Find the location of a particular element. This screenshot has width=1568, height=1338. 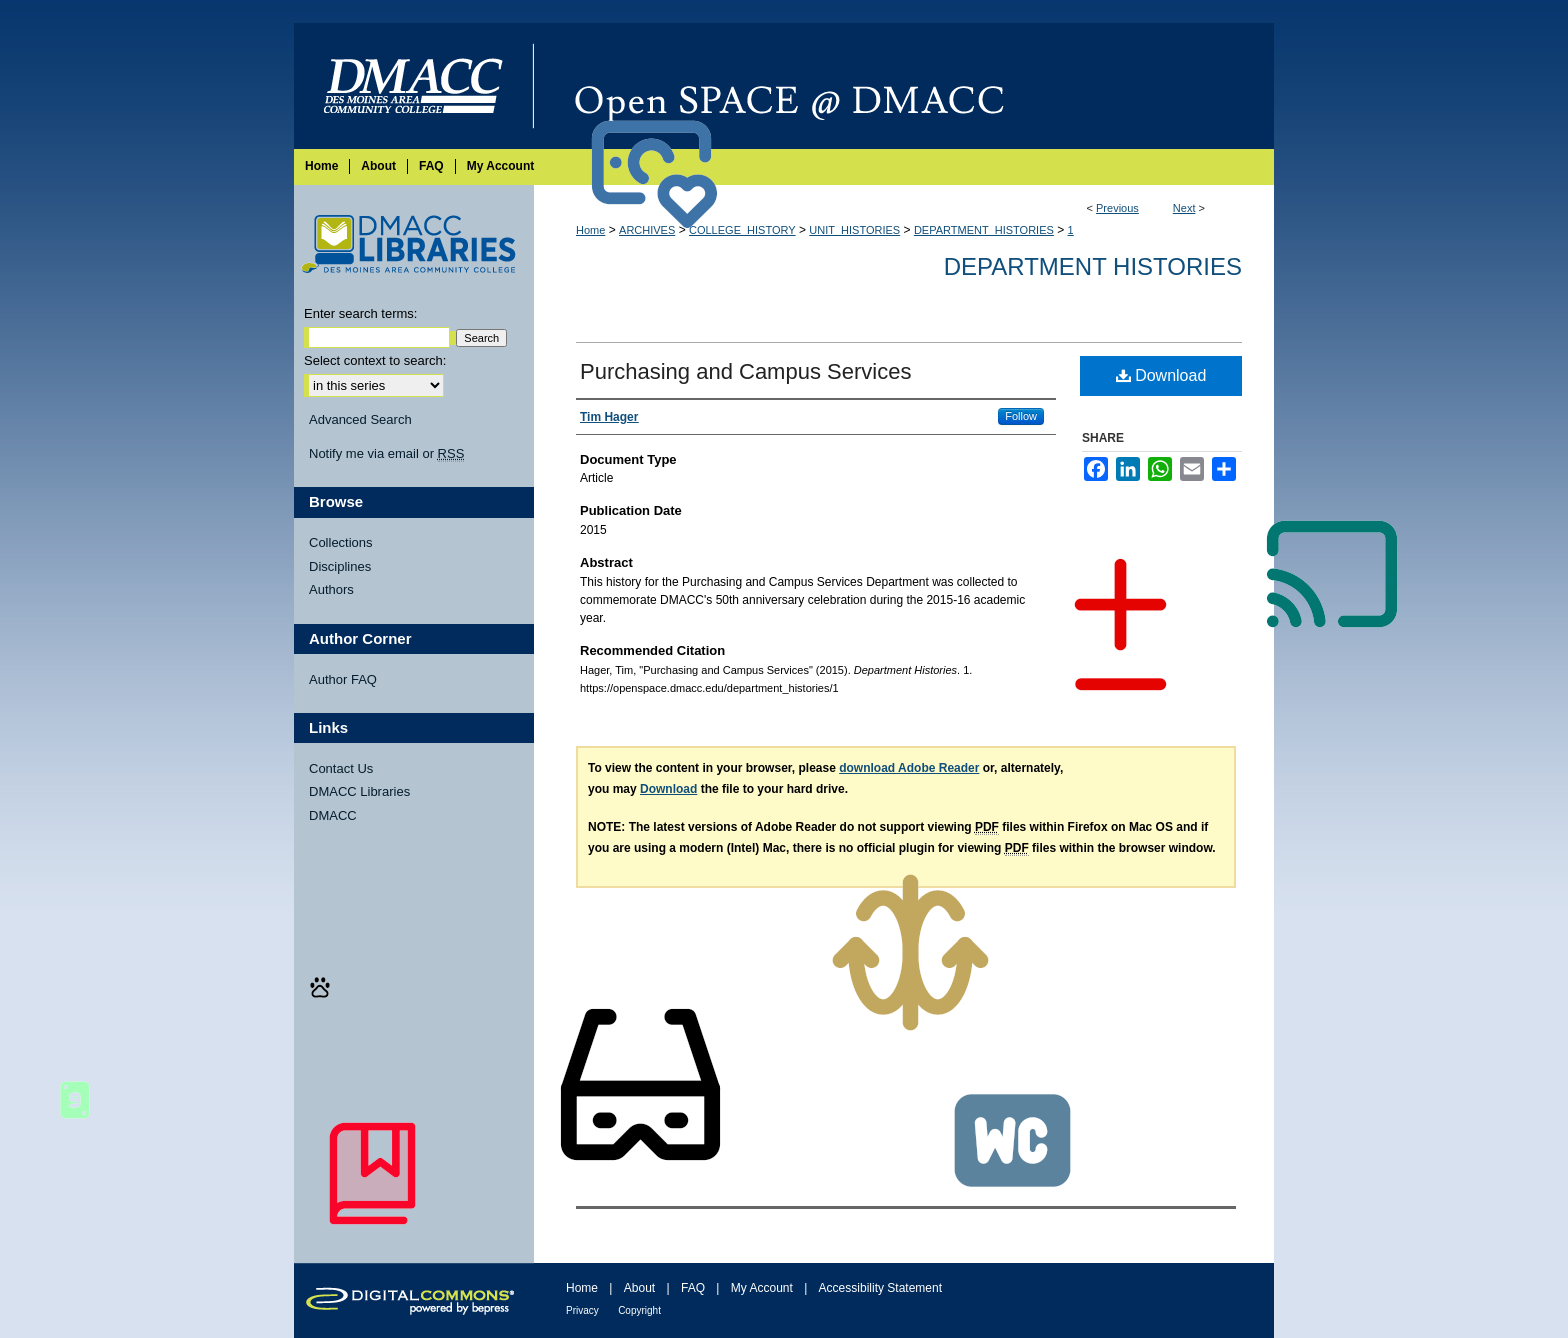

donate or make a charitable contribution is located at coordinates (651, 162).